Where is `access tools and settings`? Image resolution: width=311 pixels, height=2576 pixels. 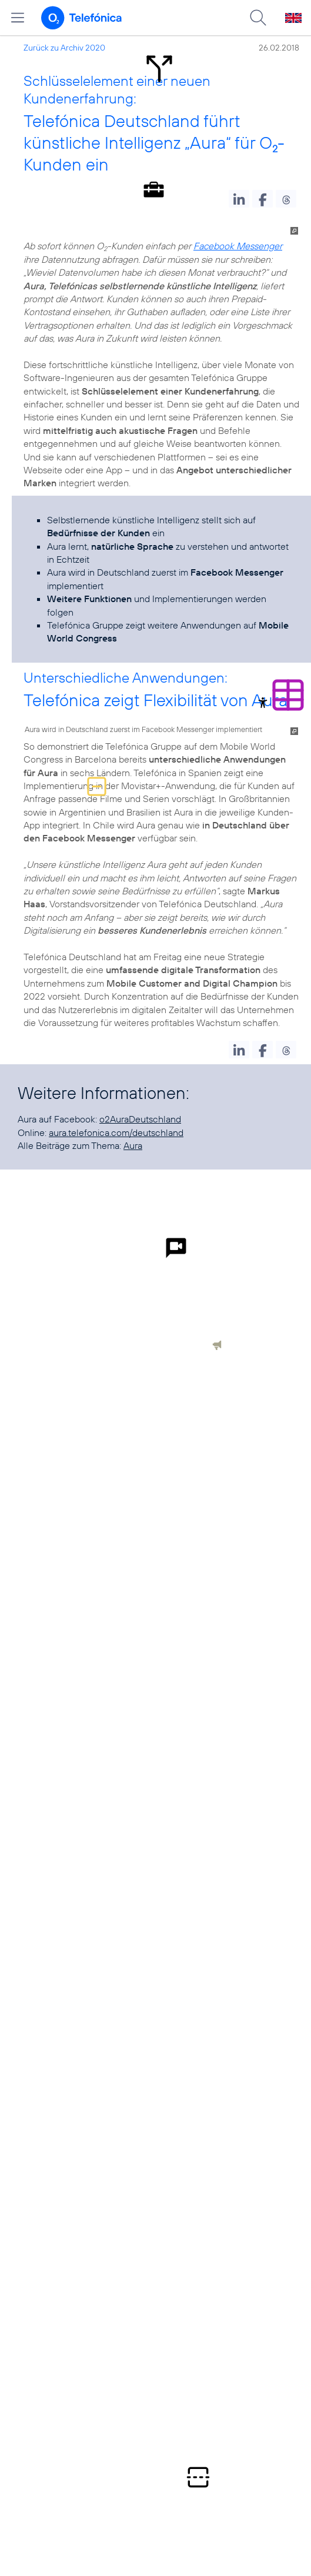
access tools and settings is located at coordinates (153, 190).